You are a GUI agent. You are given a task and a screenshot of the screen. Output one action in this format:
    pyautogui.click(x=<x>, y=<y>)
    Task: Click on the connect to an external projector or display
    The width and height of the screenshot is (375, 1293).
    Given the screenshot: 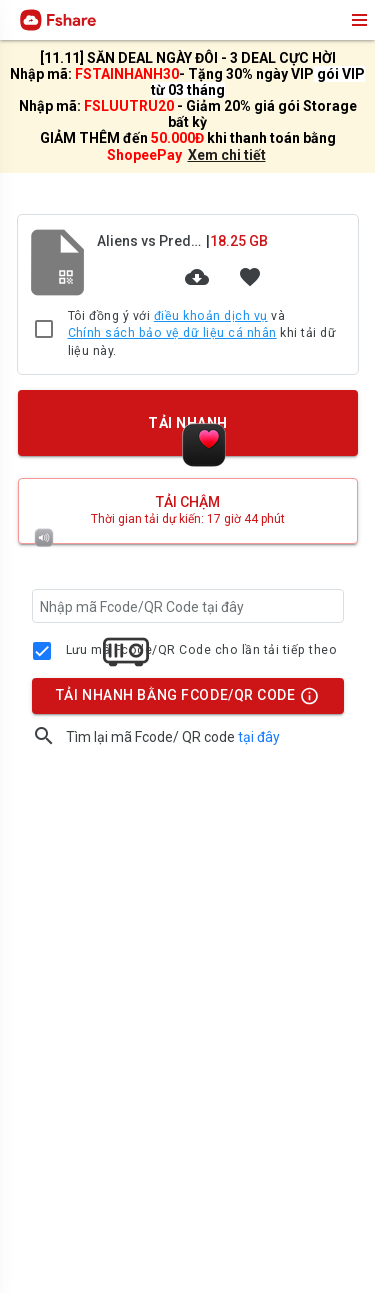 What is the action you would take?
    pyautogui.click(x=126, y=652)
    